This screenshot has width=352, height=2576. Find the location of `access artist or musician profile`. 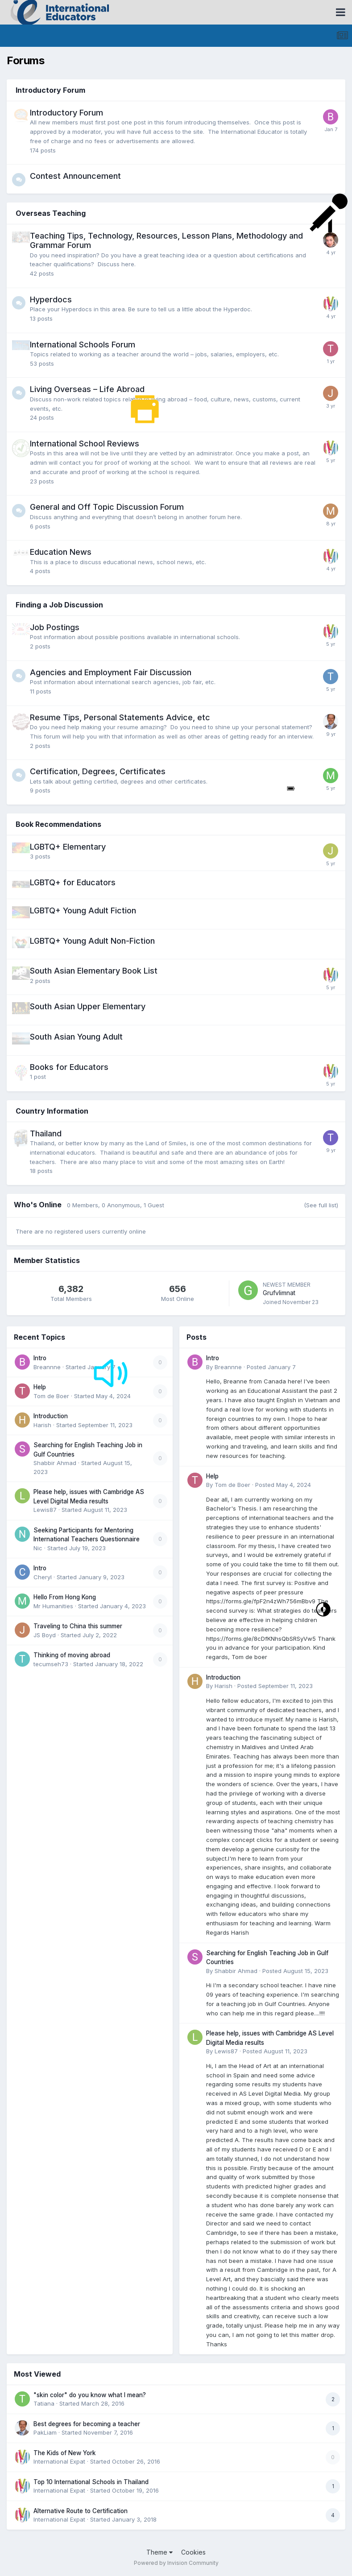

access artist or musician profile is located at coordinates (328, 213).